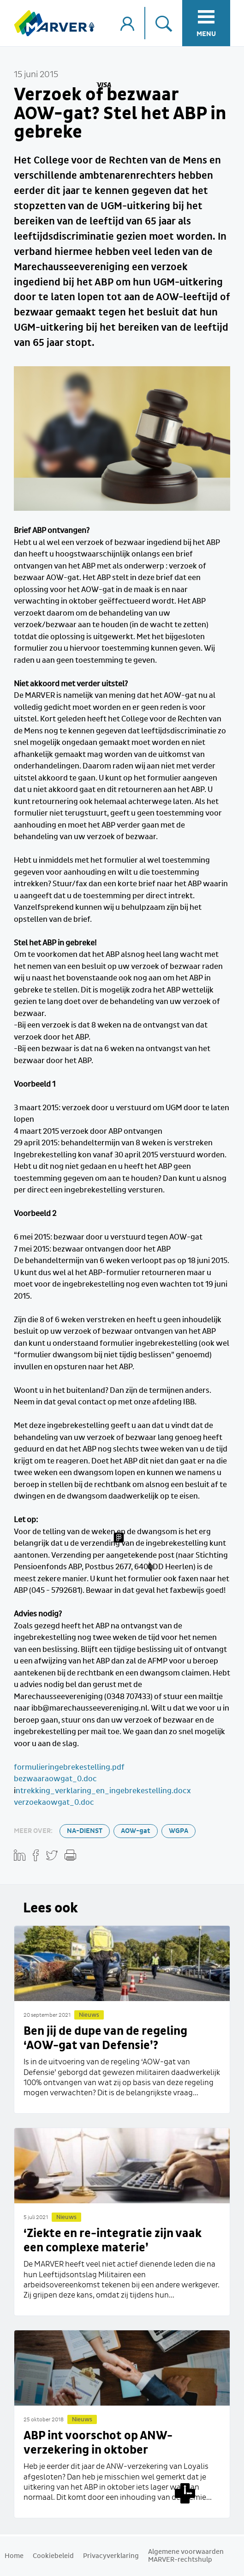  Describe the element at coordinates (151, 1567) in the screenshot. I see `pantheon website hosting platform logo` at that location.